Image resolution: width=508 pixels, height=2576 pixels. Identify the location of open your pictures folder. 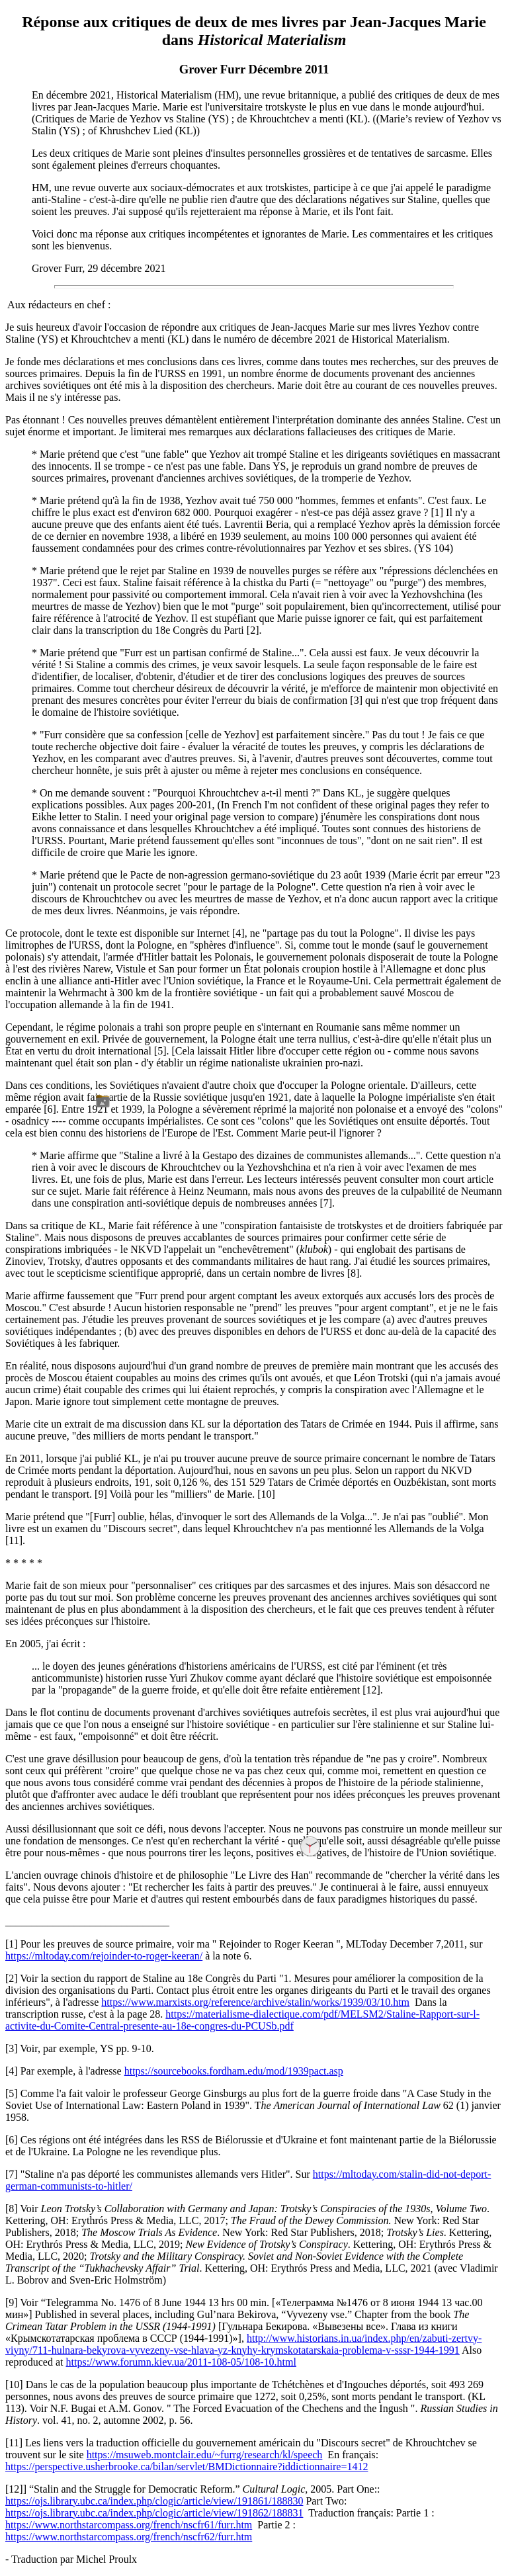
(103, 1101).